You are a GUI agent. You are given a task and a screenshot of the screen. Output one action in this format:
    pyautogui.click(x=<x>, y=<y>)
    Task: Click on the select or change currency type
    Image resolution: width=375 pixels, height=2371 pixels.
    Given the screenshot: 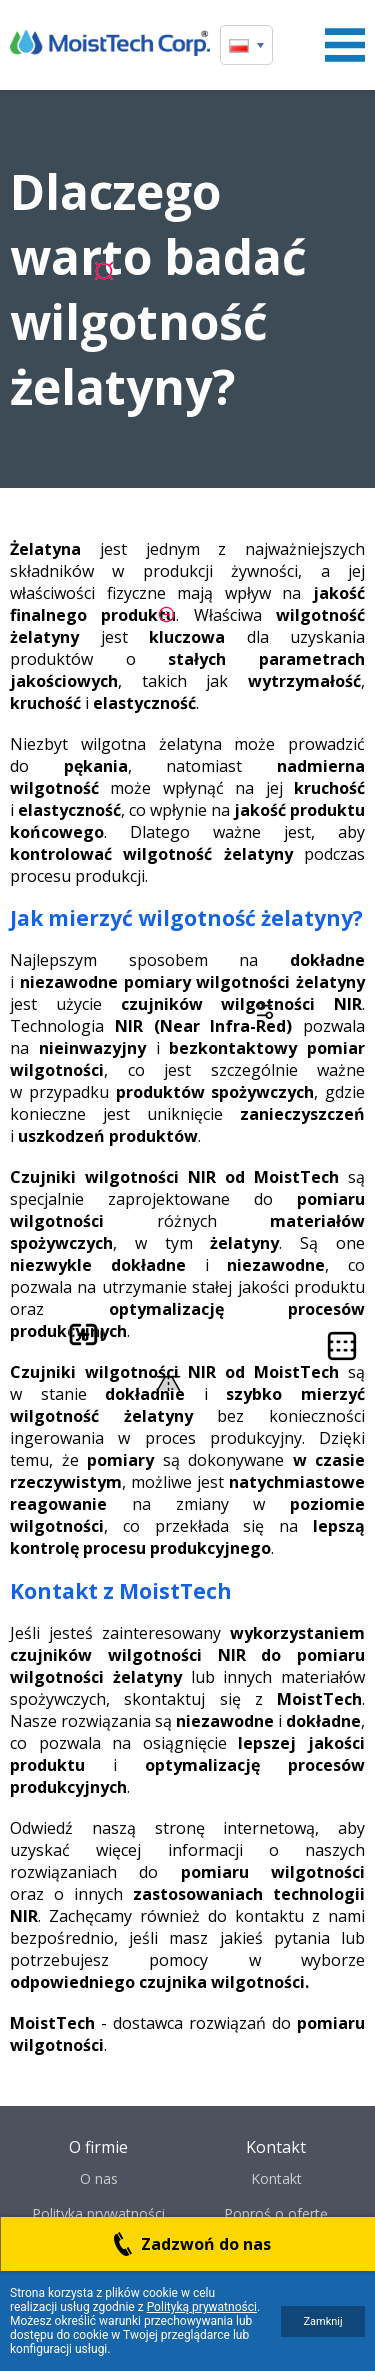 What is the action you would take?
    pyautogui.click(x=104, y=271)
    